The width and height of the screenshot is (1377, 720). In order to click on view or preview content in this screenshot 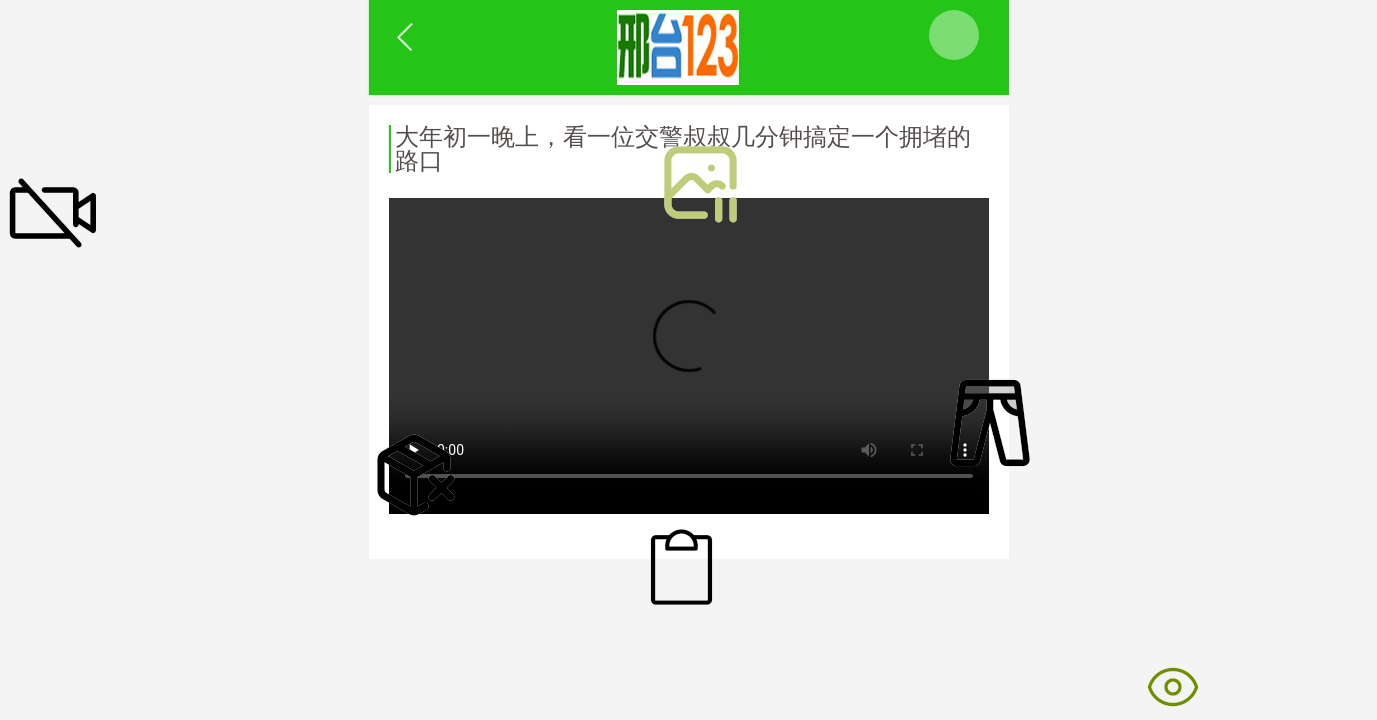, I will do `click(1173, 687)`.